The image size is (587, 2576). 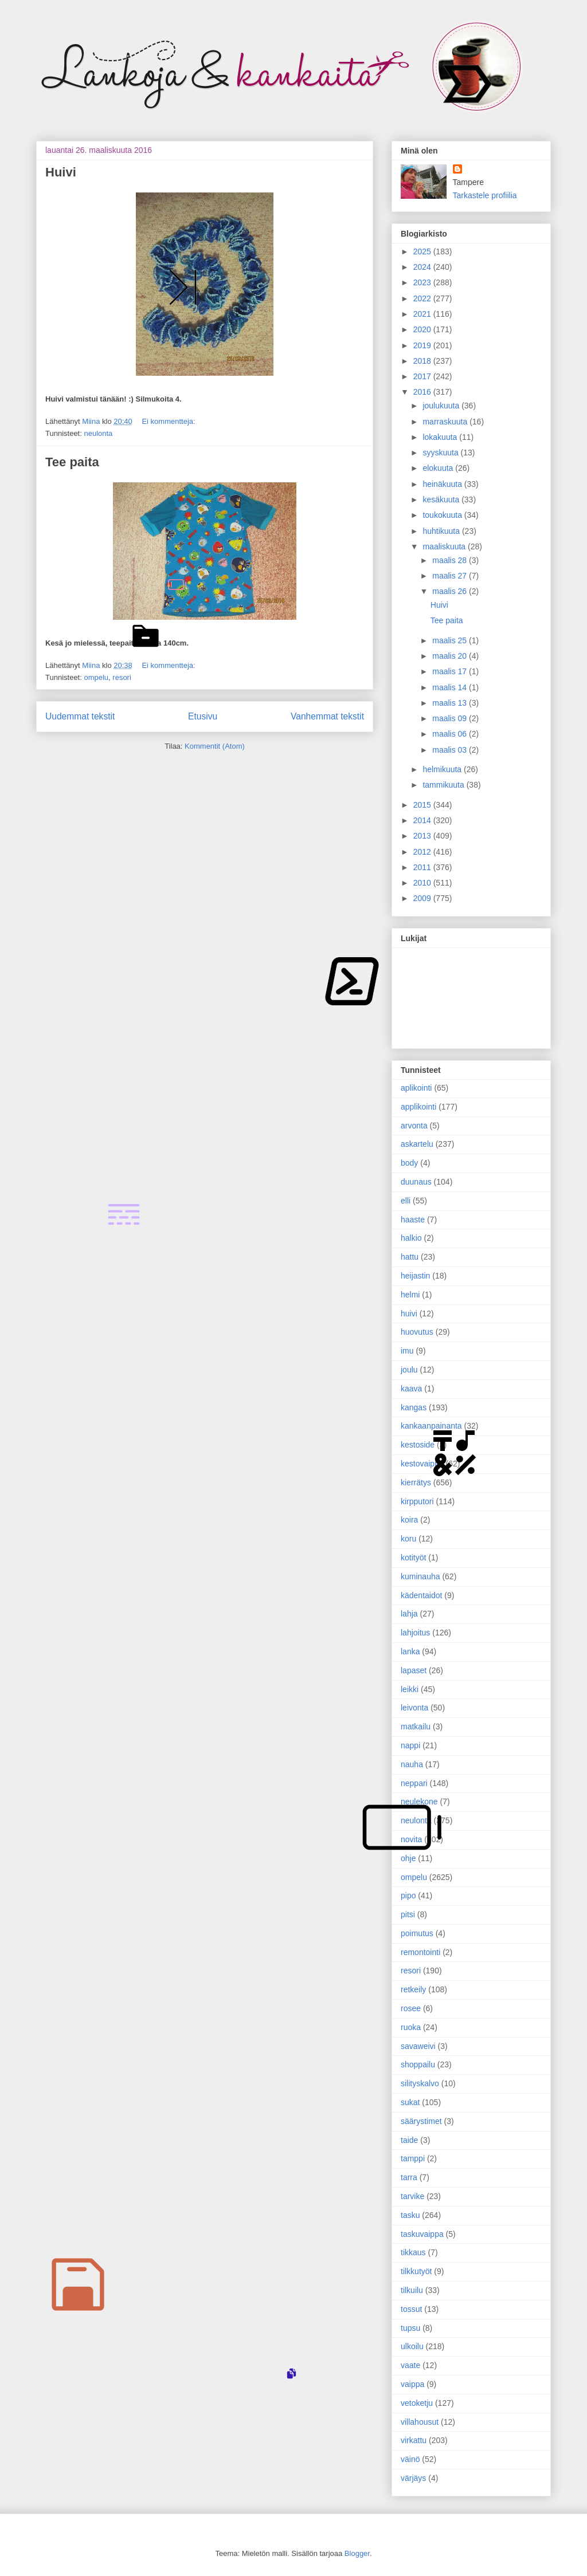 I want to click on access emoji and special characters, so click(x=454, y=1453).